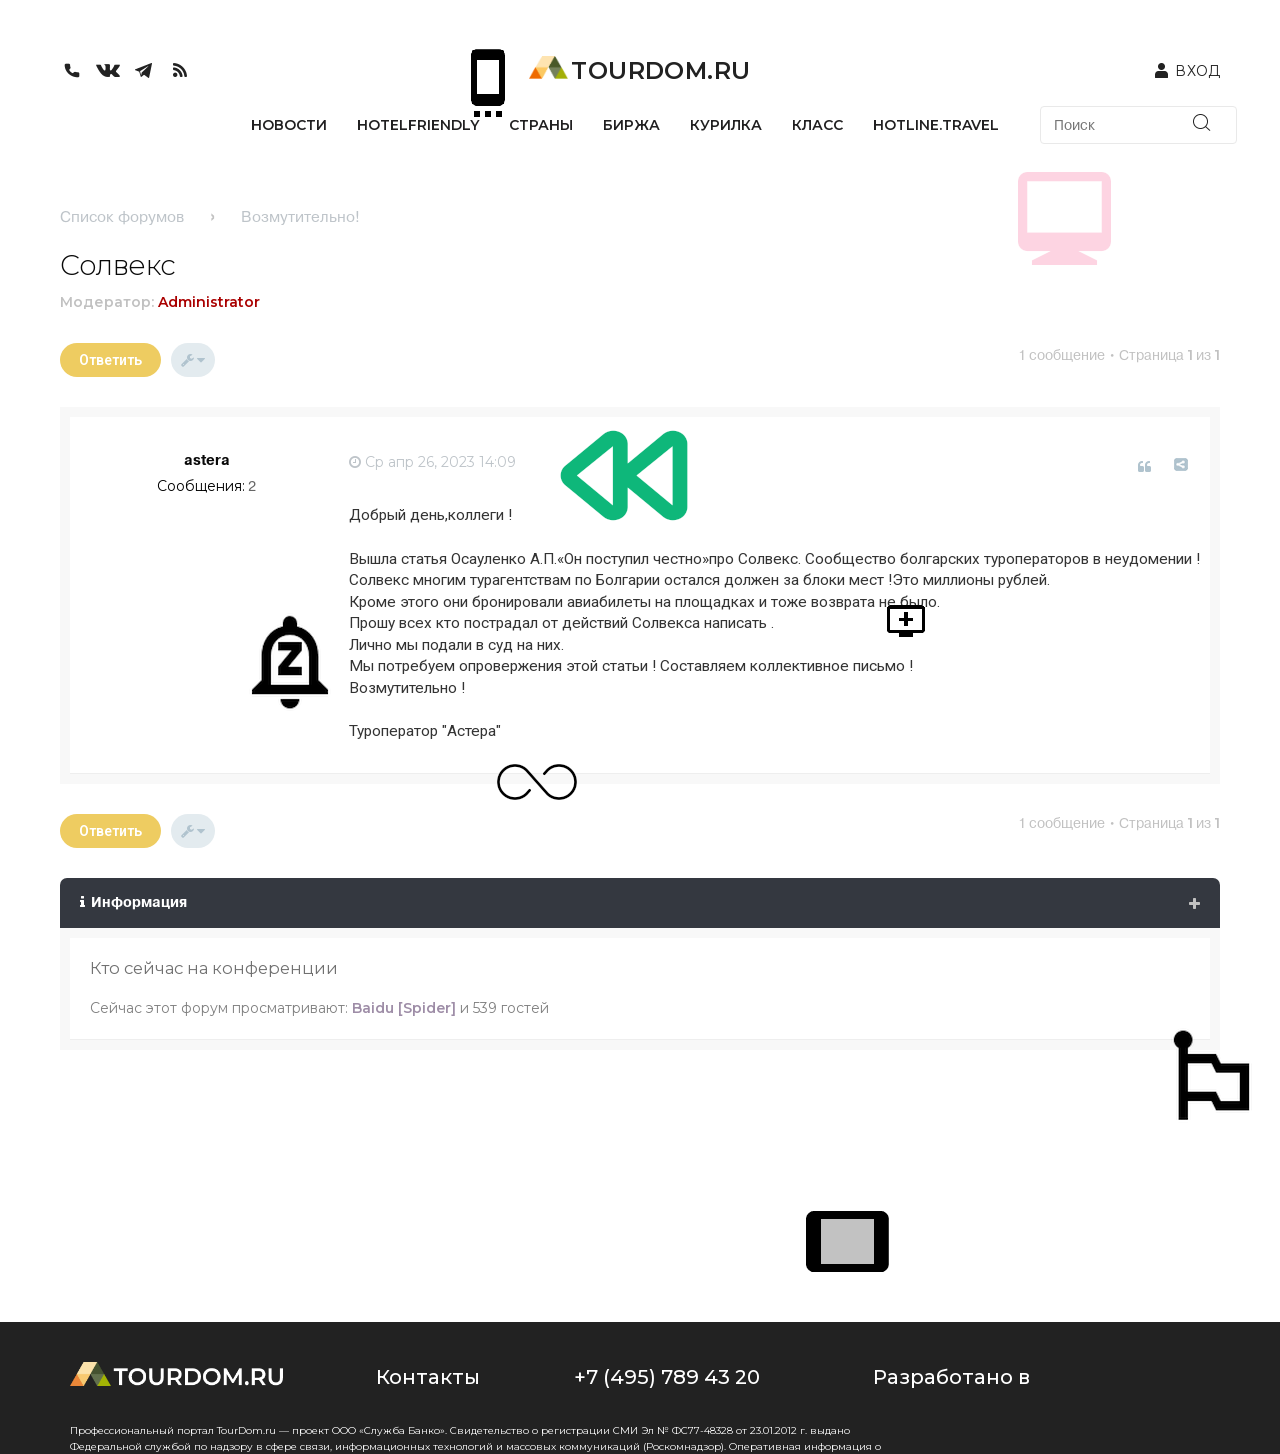 Image resolution: width=1280 pixels, height=1454 pixels. What do you see at coordinates (847, 1241) in the screenshot?
I see `switch to tablet view or layout` at bounding box center [847, 1241].